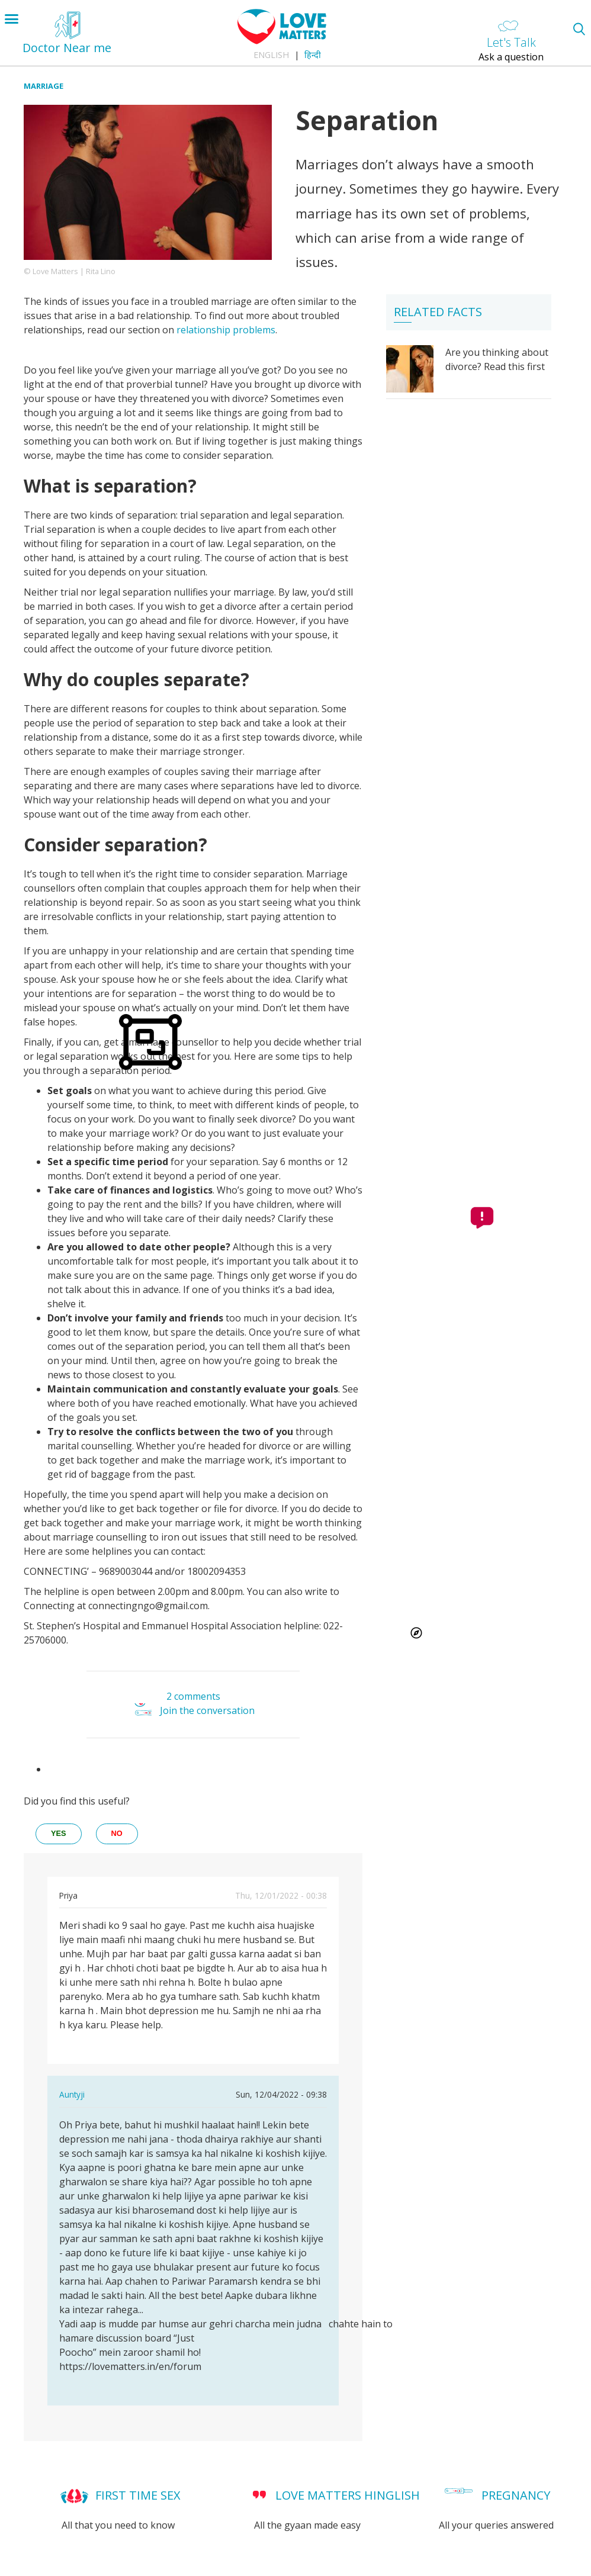 Image resolution: width=591 pixels, height=2576 pixels. I want to click on access navigation or directions, so click(416, 1633).